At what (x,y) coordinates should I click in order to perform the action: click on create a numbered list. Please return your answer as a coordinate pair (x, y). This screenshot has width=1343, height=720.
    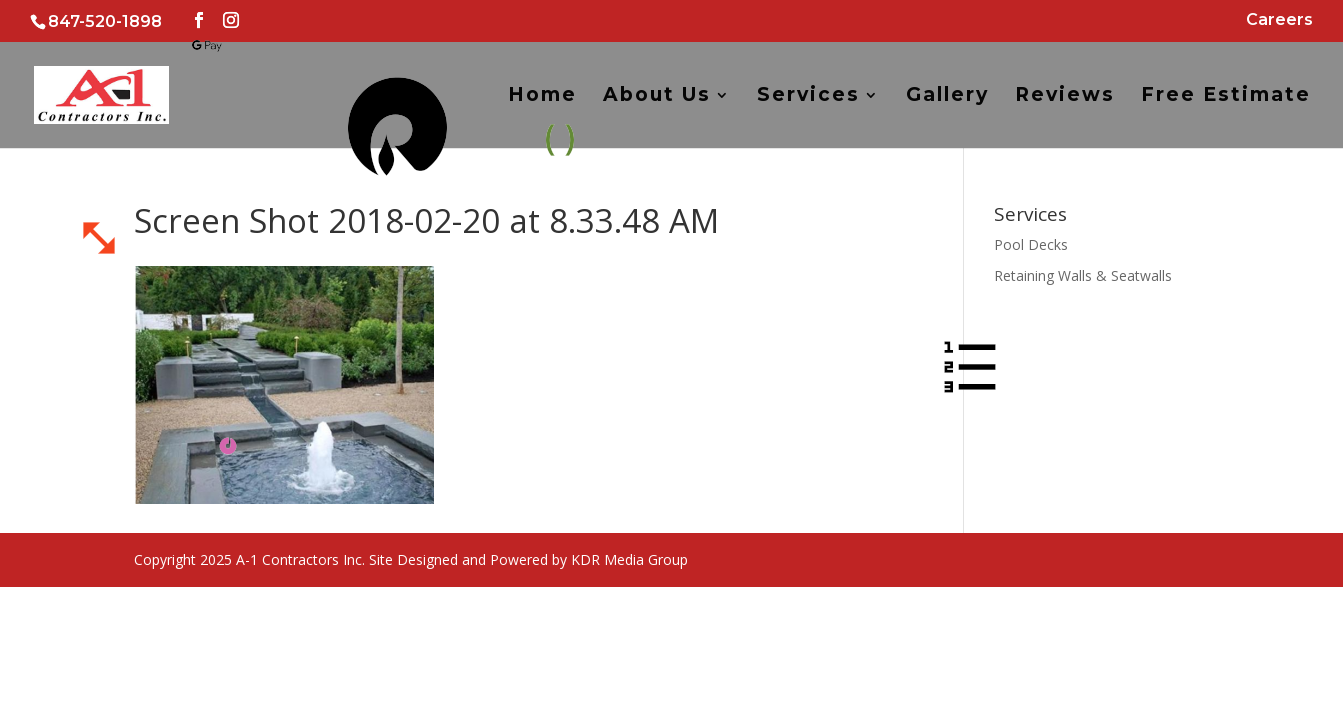
    Looking at the image, I should click on (970, 367).